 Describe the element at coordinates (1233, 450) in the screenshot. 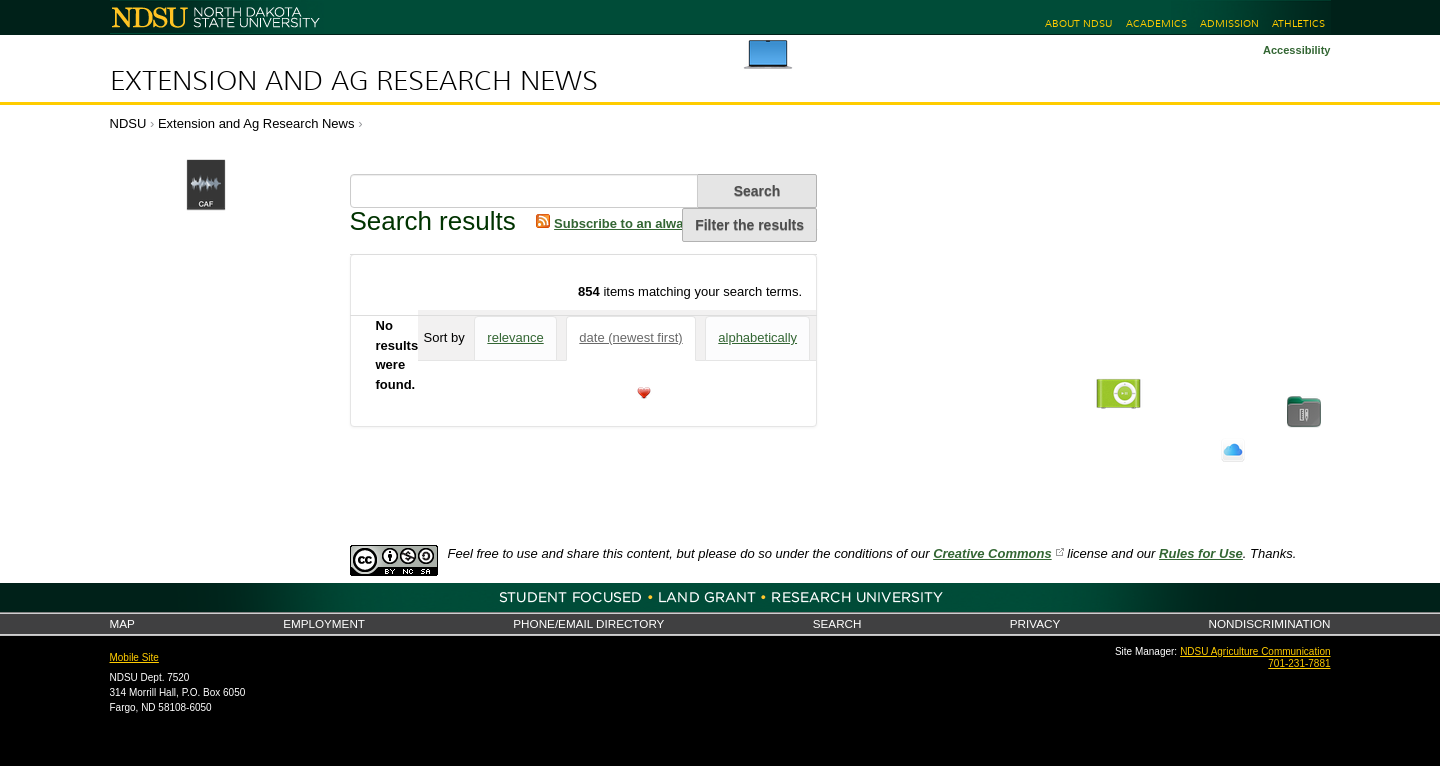

I see `access iCloud storage and sync settings` at that location.